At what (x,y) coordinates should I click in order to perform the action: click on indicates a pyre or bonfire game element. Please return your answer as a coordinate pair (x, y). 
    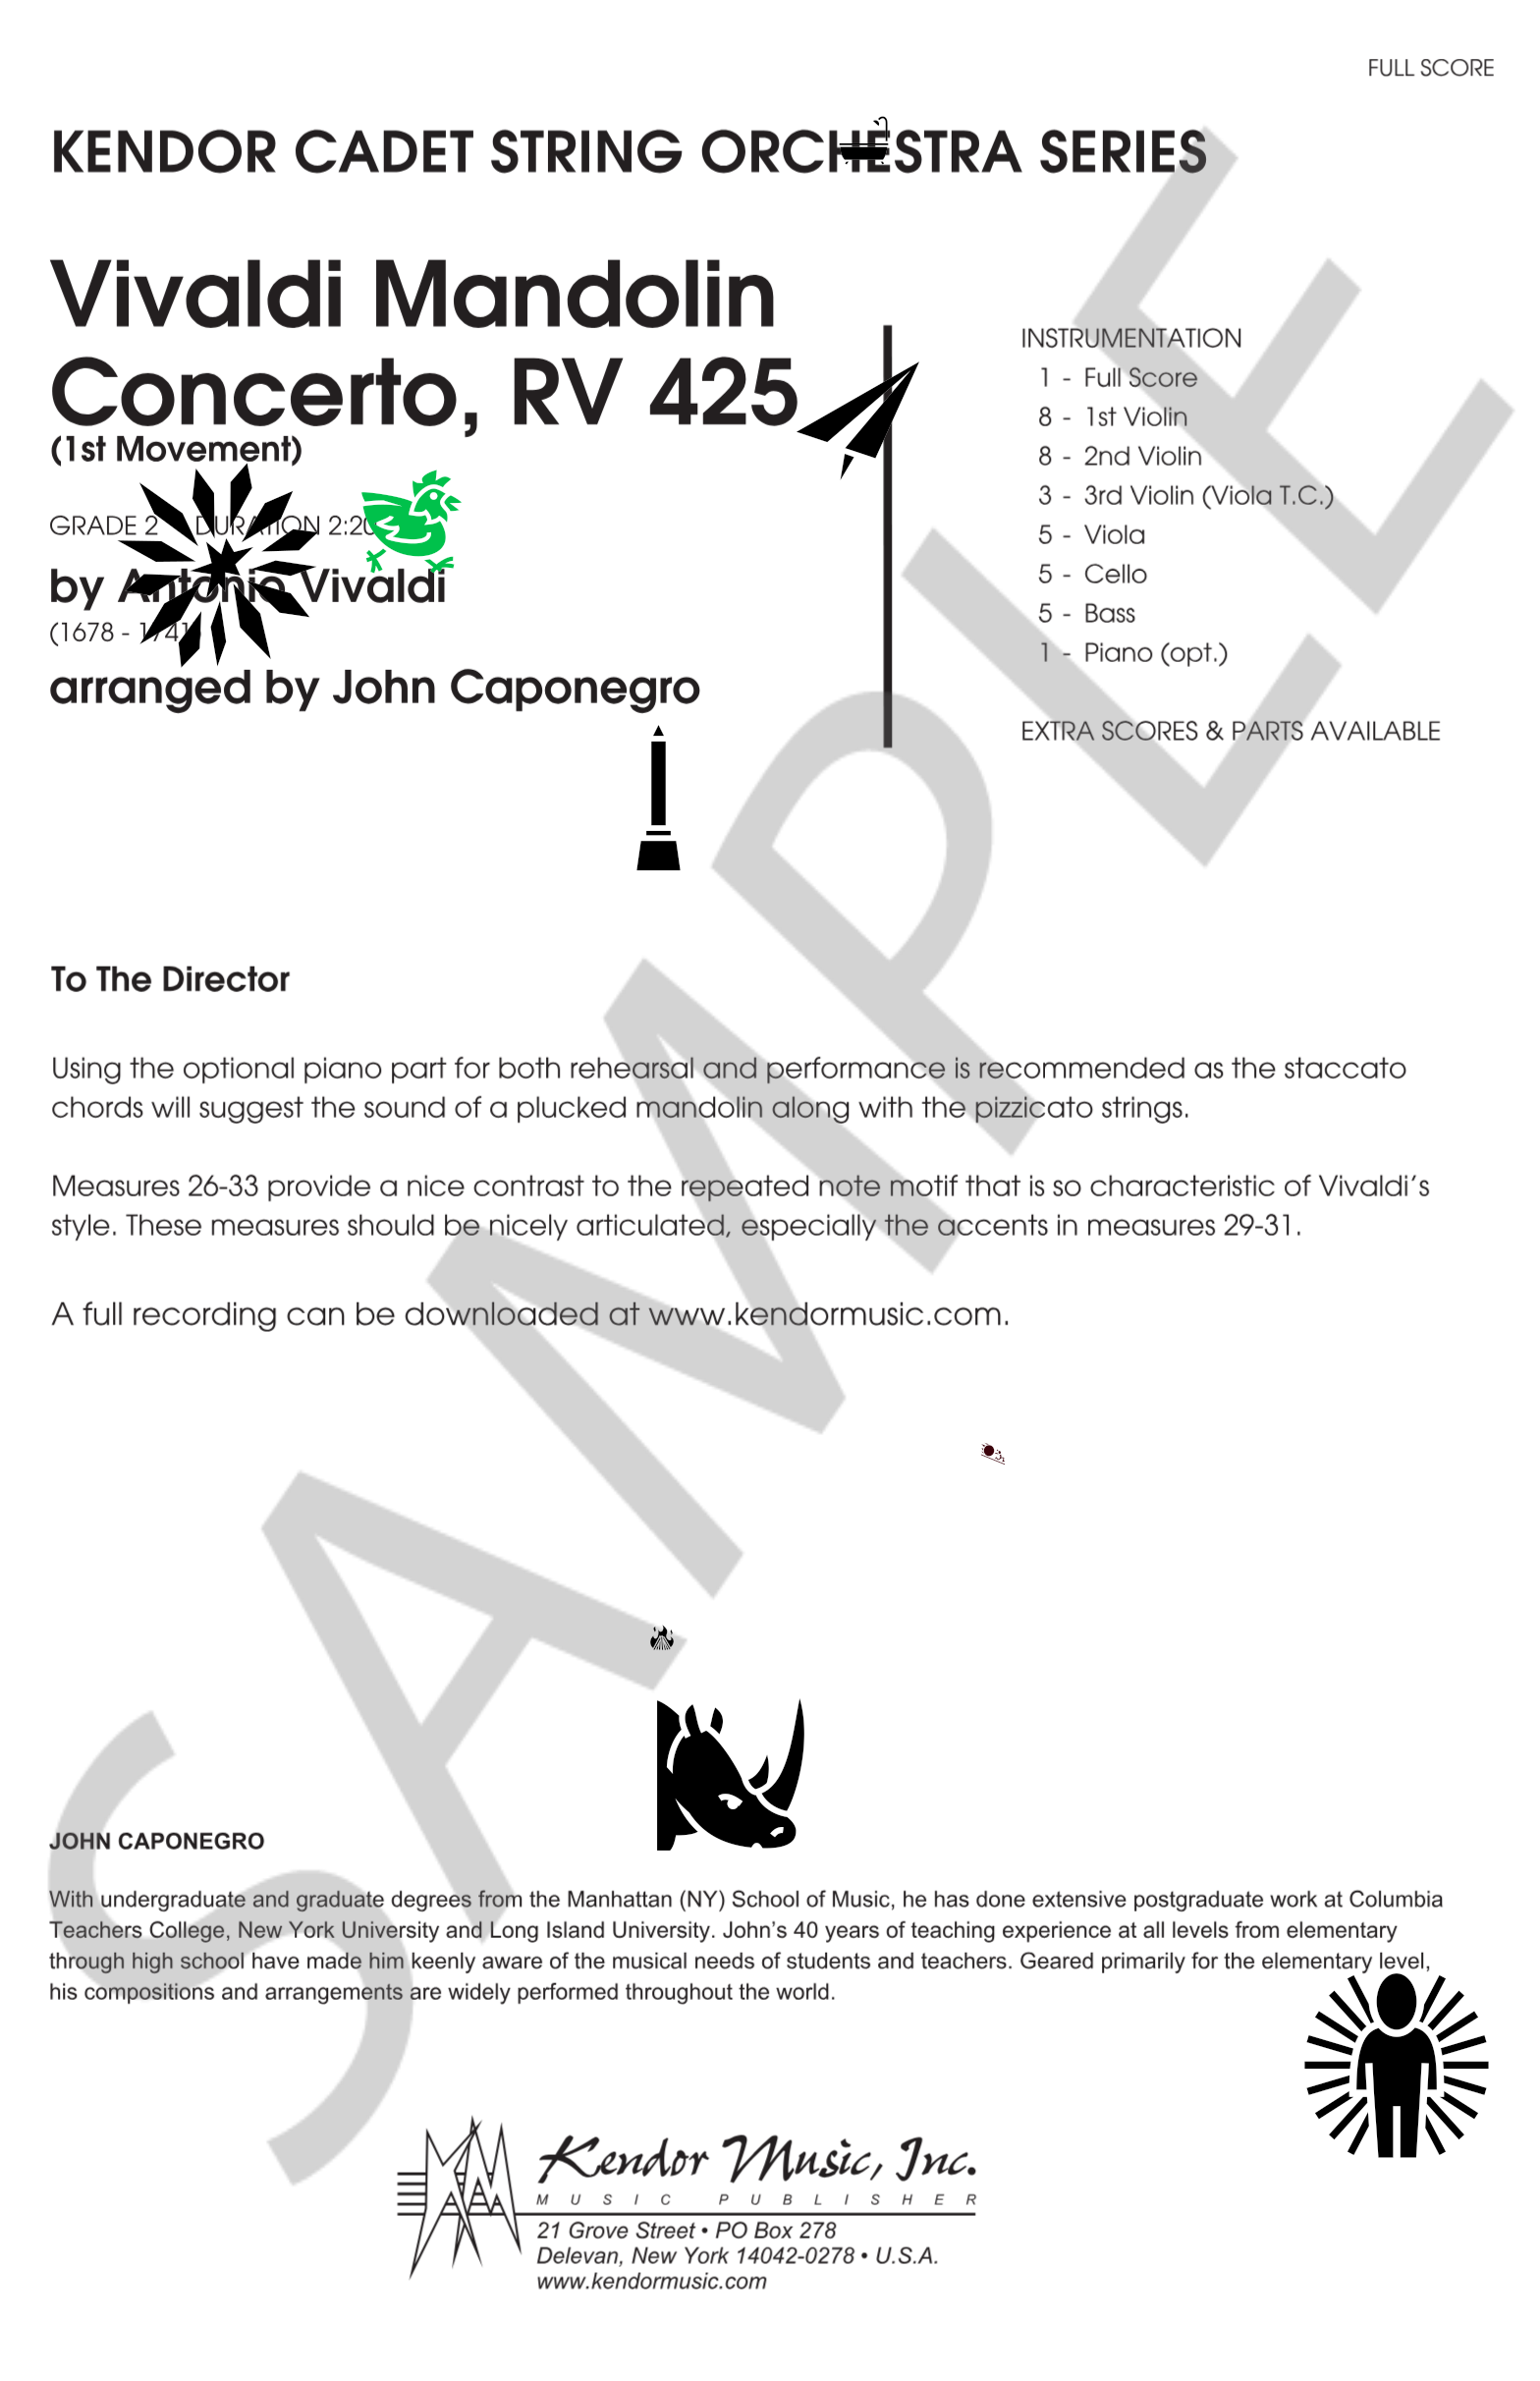
    Looking at the image, I should click on (662, 1637).